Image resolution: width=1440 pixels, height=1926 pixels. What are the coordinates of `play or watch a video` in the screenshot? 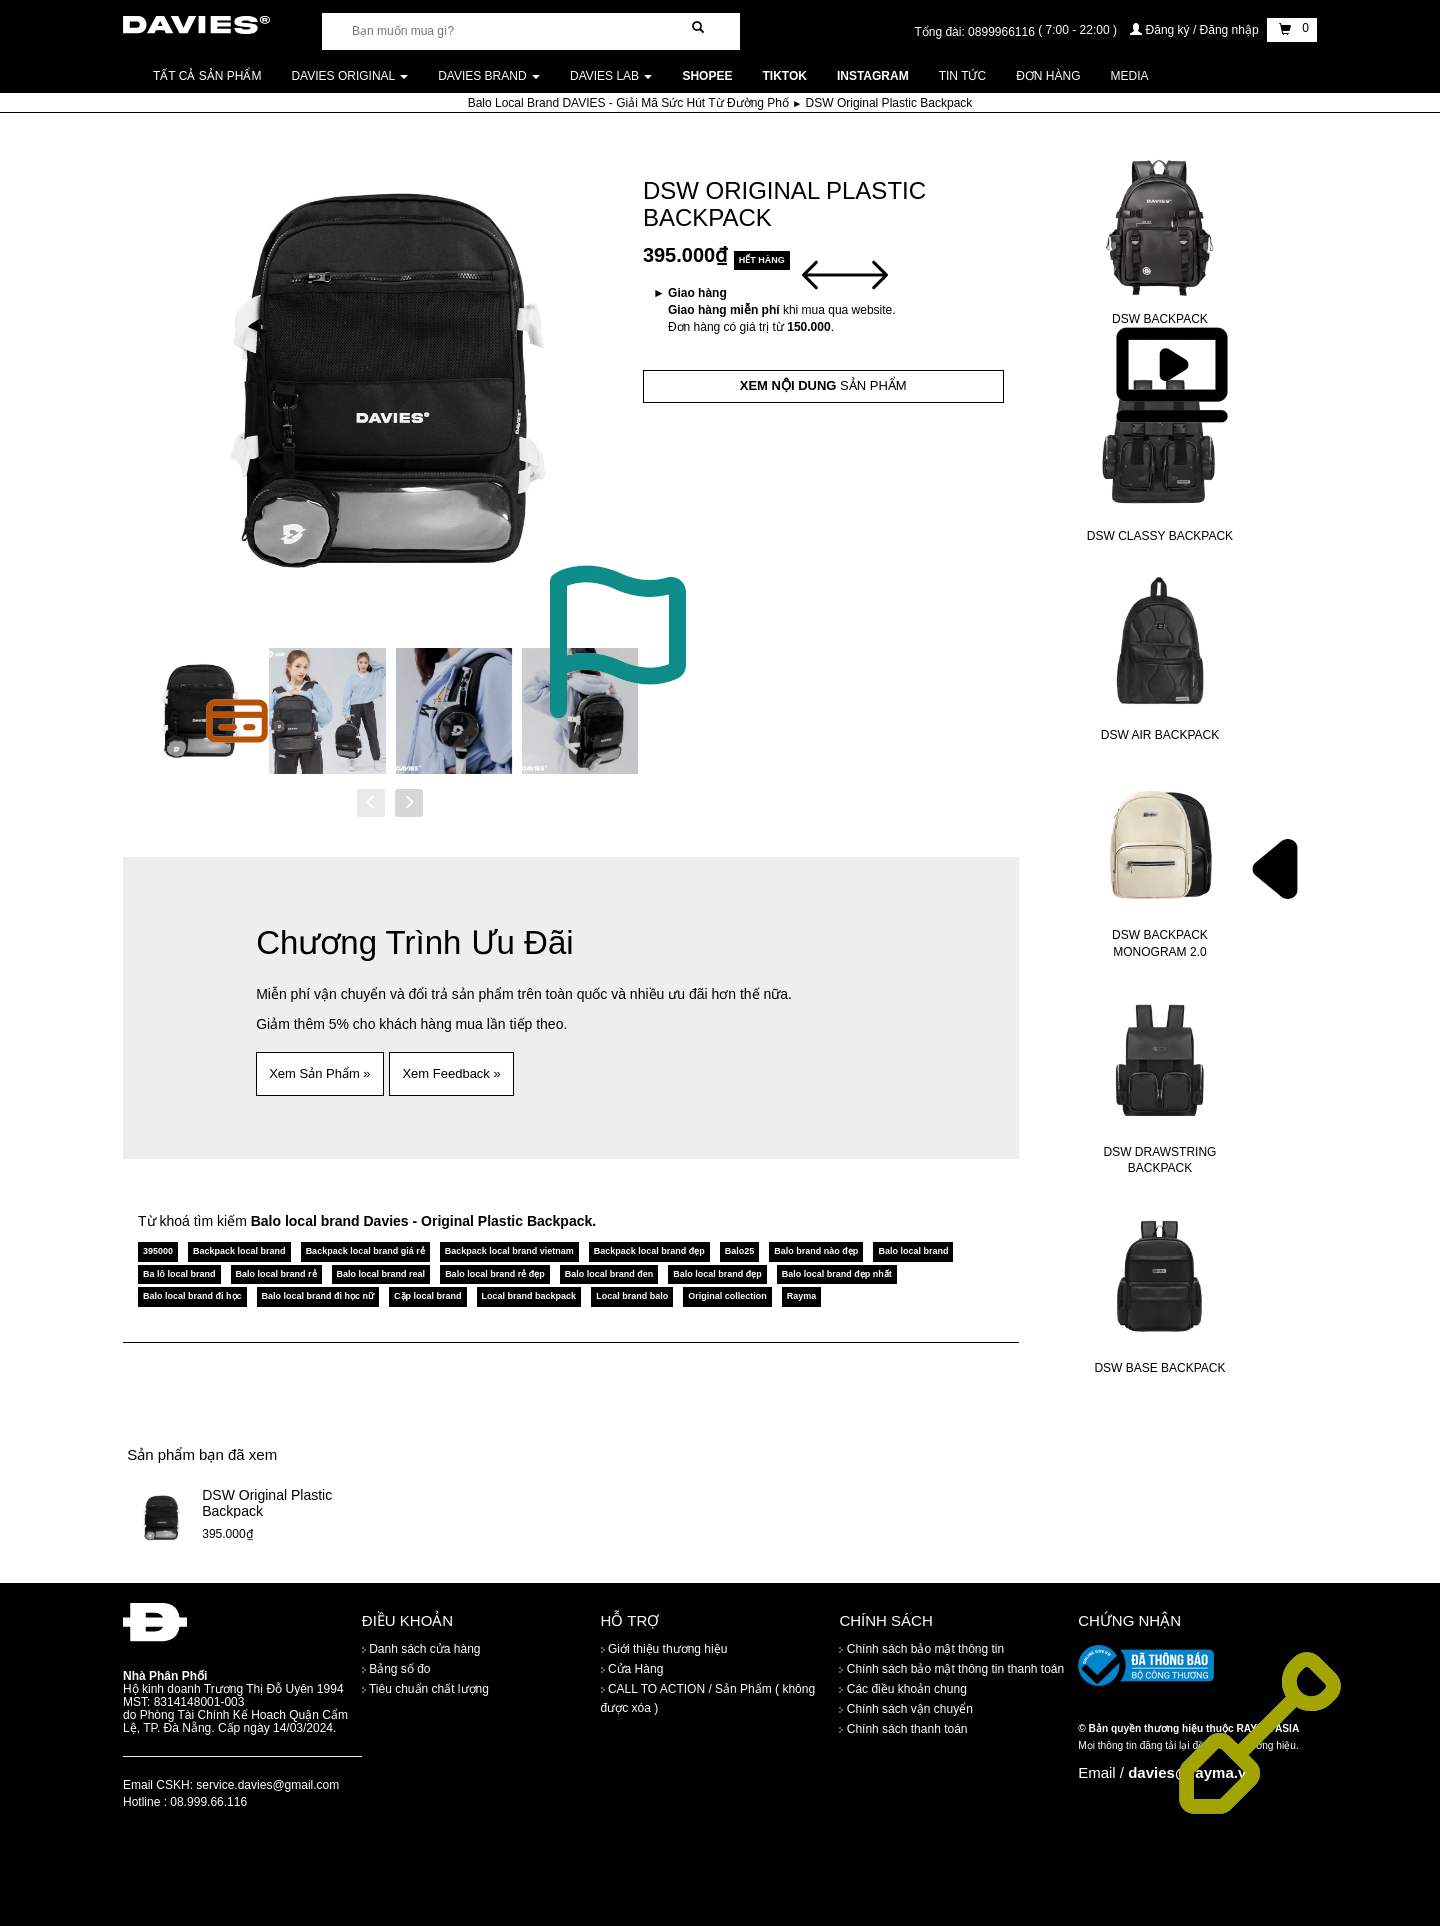 It's located at (1172, 375).